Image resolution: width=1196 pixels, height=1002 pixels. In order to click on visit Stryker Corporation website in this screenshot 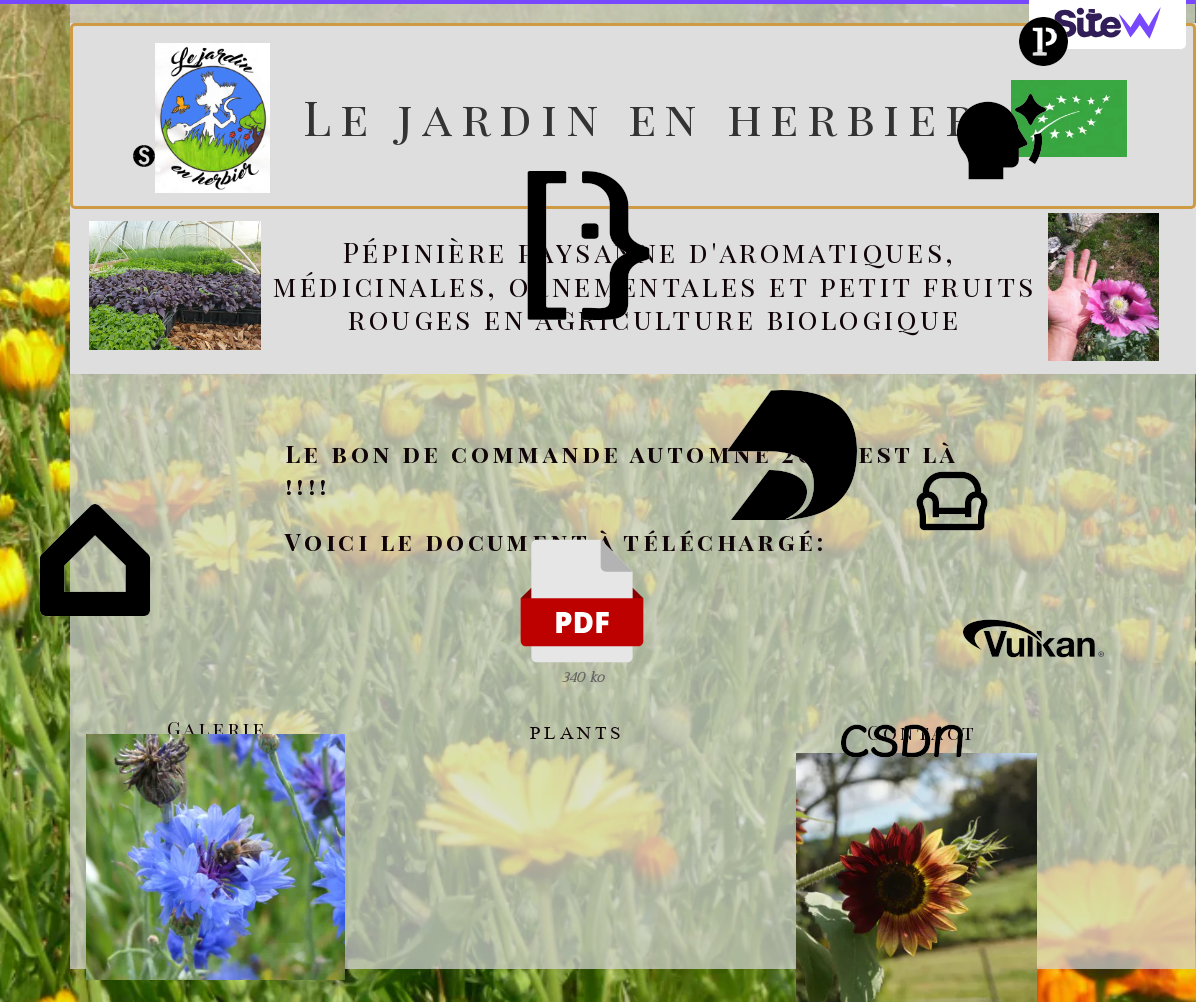, I will do `click(144, 156)`.